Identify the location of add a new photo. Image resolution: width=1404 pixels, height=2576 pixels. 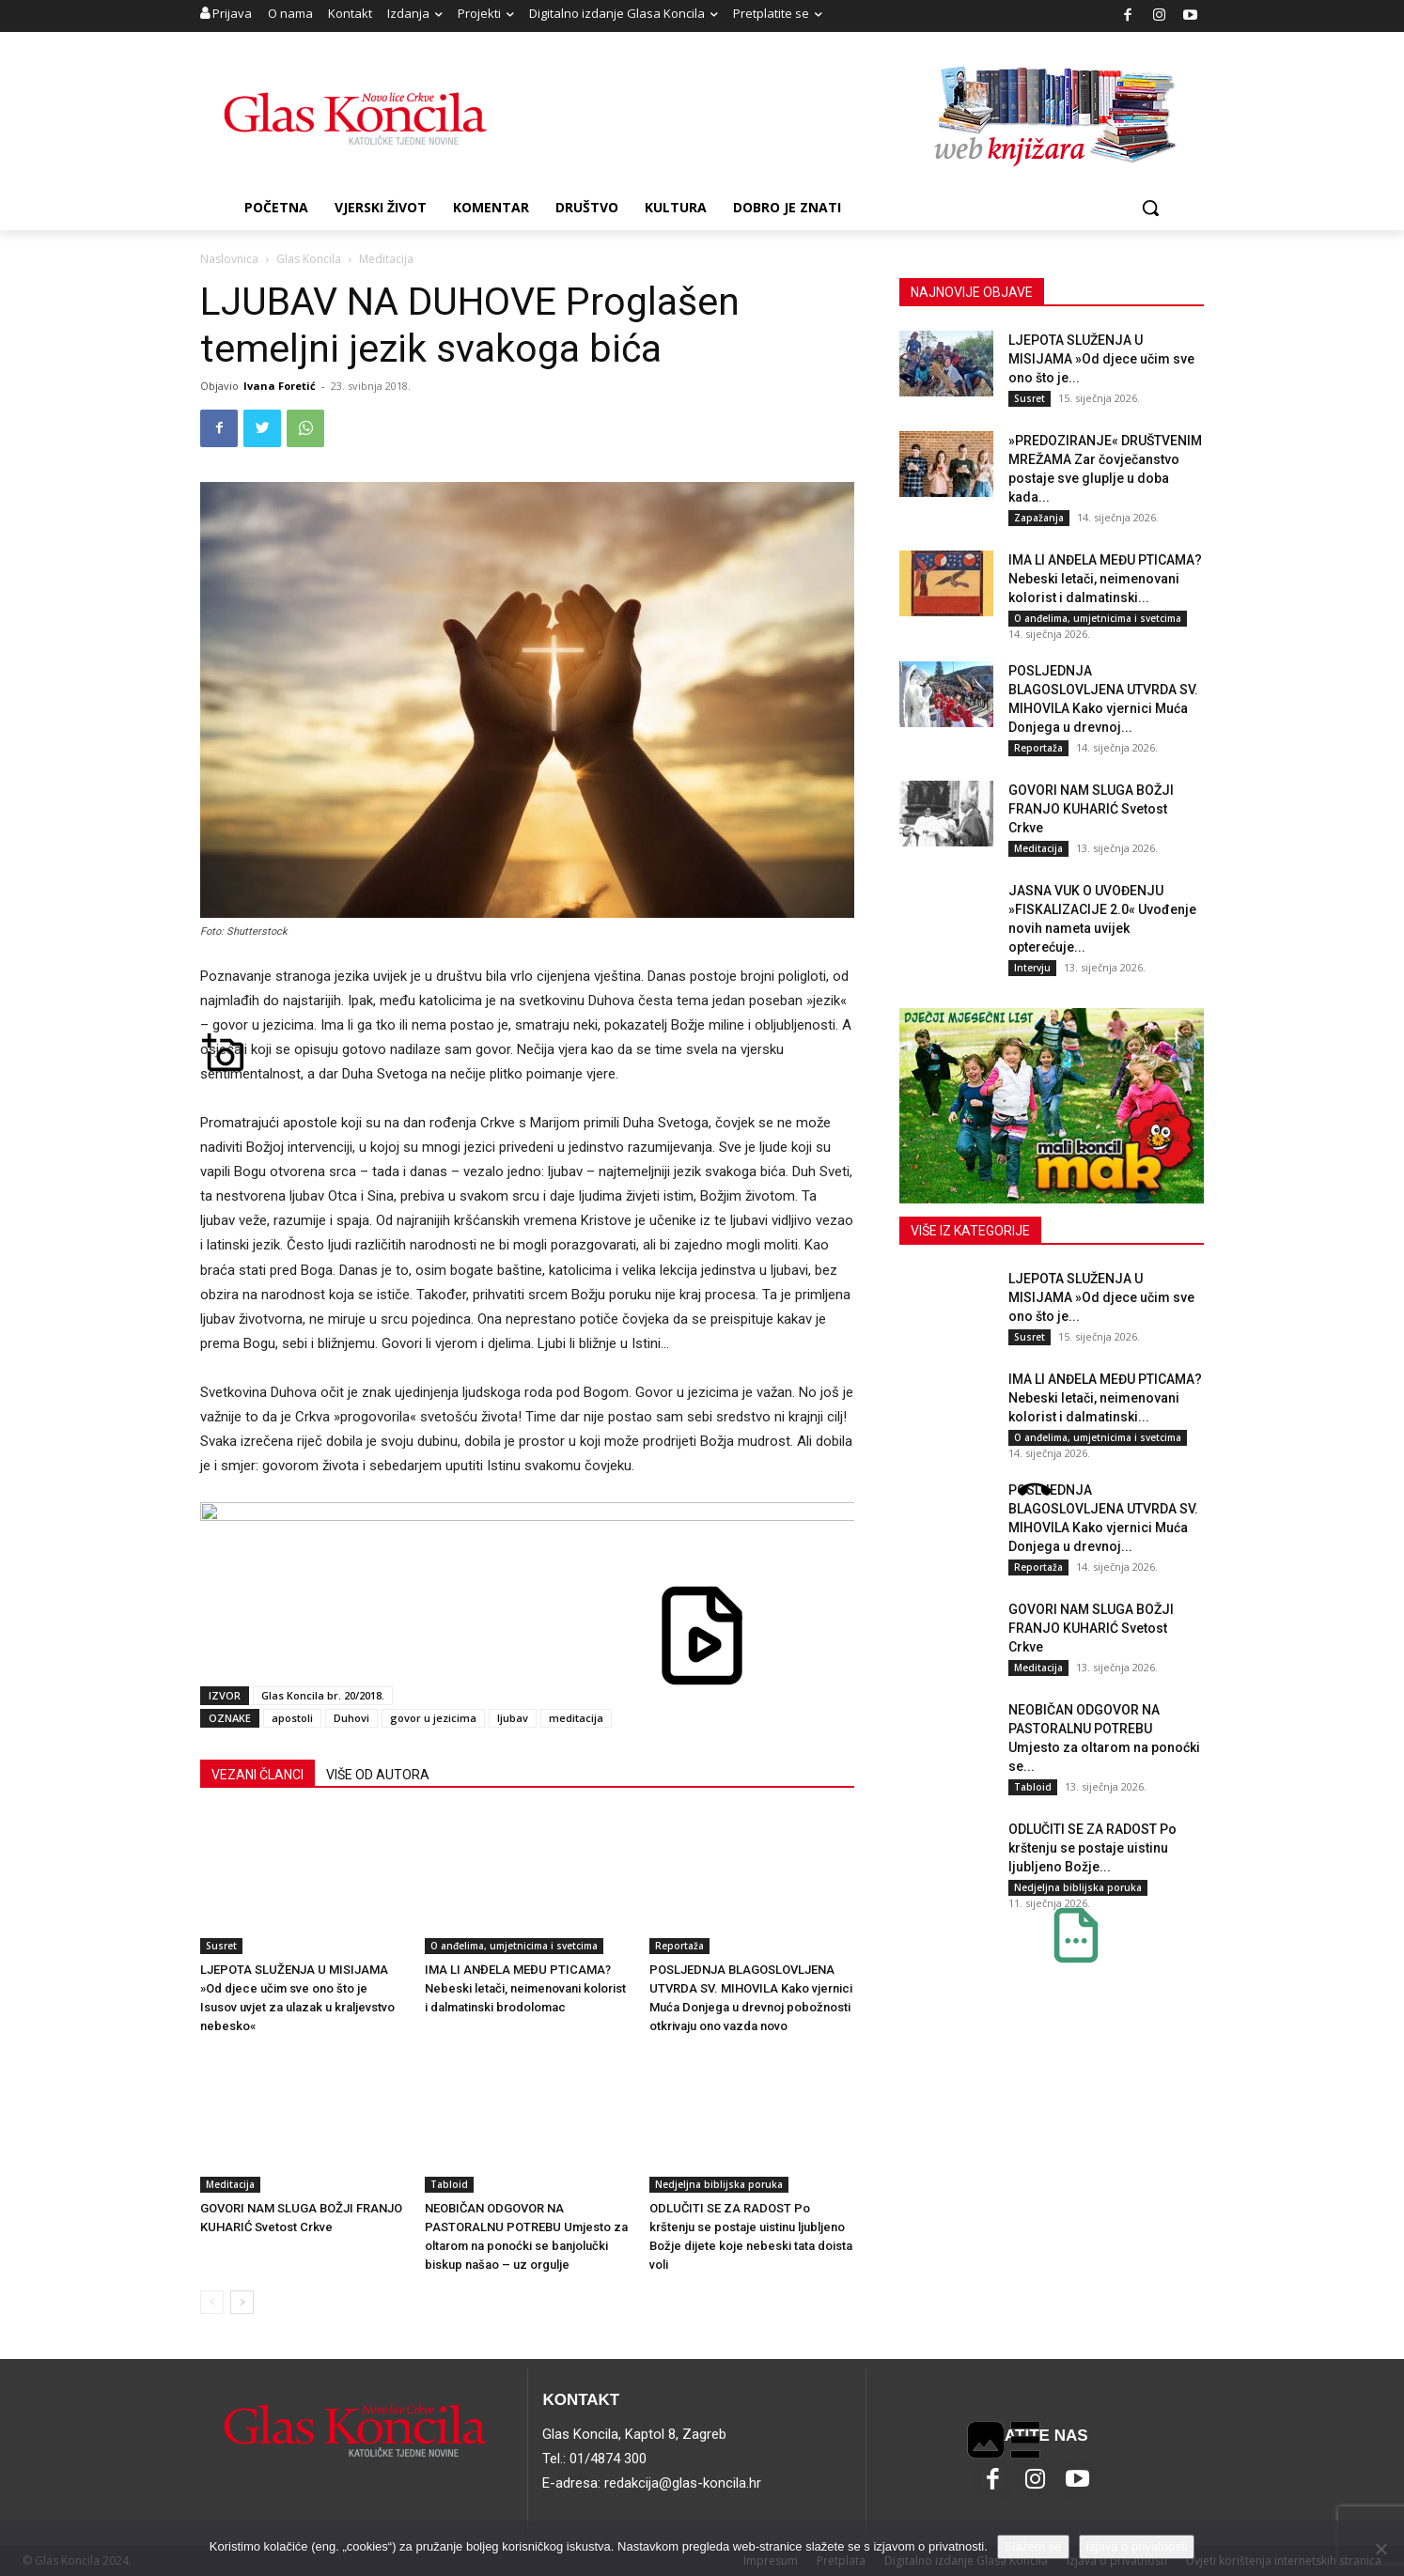
(224, 1053).